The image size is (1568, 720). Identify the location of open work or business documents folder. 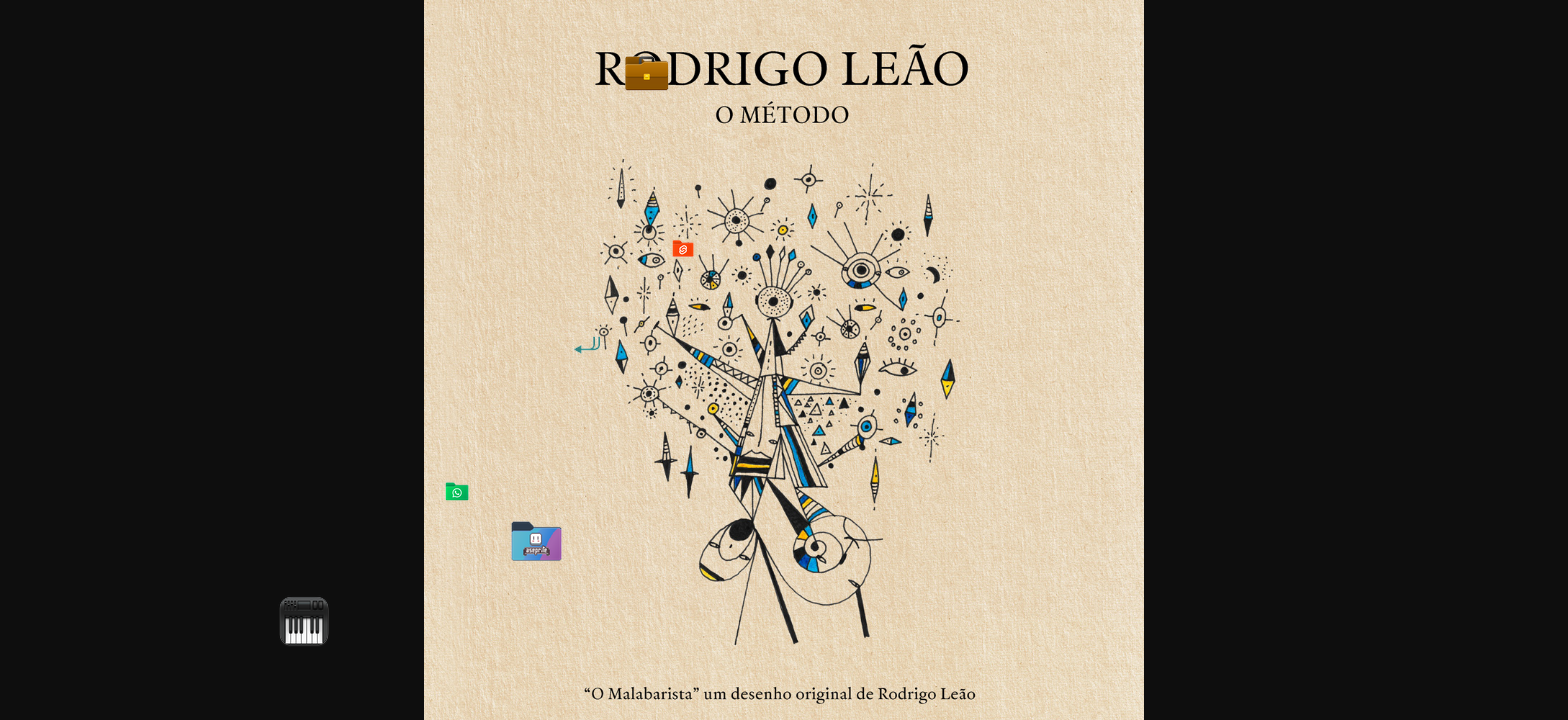
(646, 74).